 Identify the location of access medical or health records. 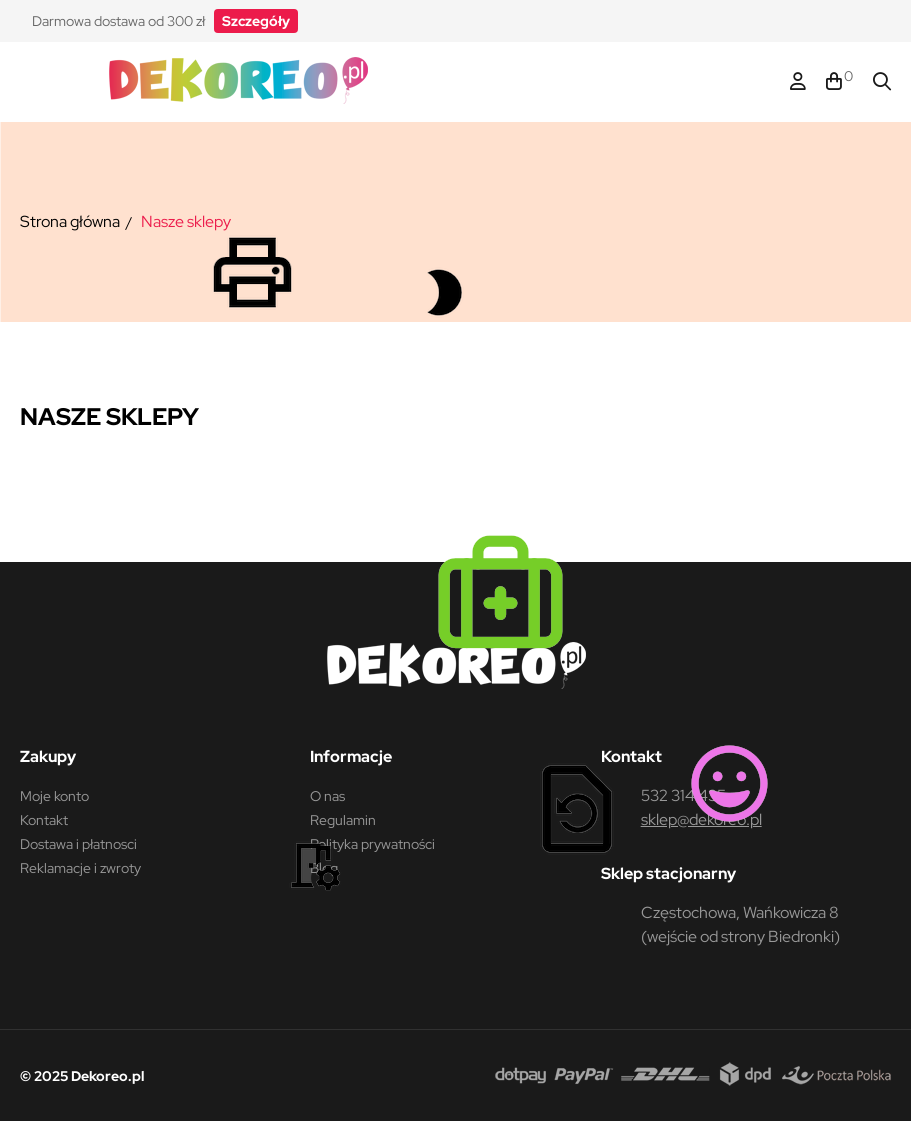
(500, 597).